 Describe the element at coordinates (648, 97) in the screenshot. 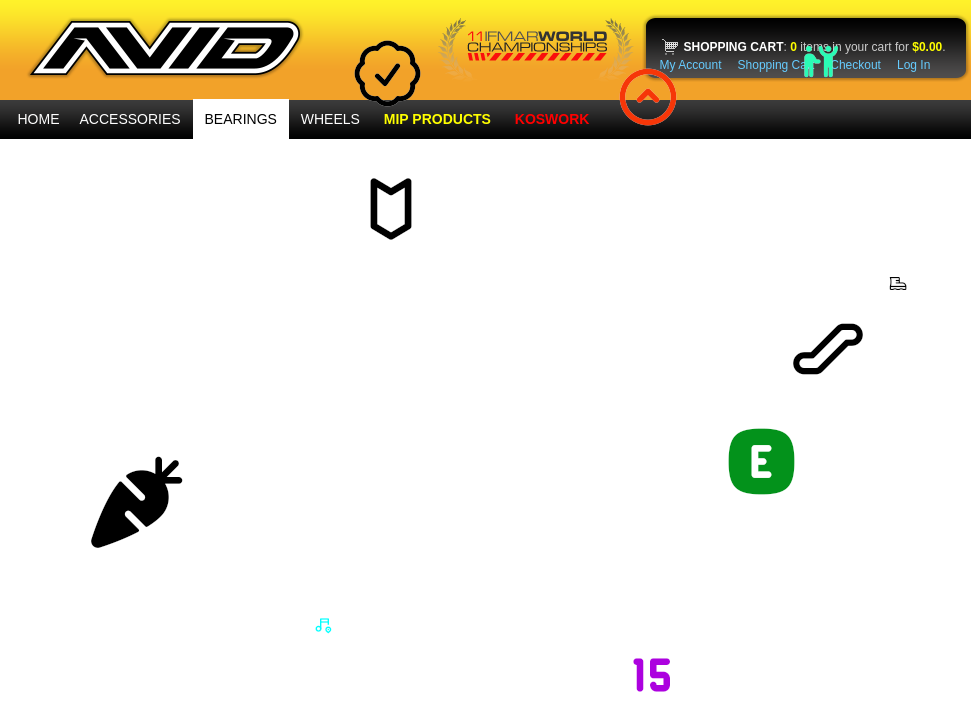

I see `scroll to top of page` at that location.